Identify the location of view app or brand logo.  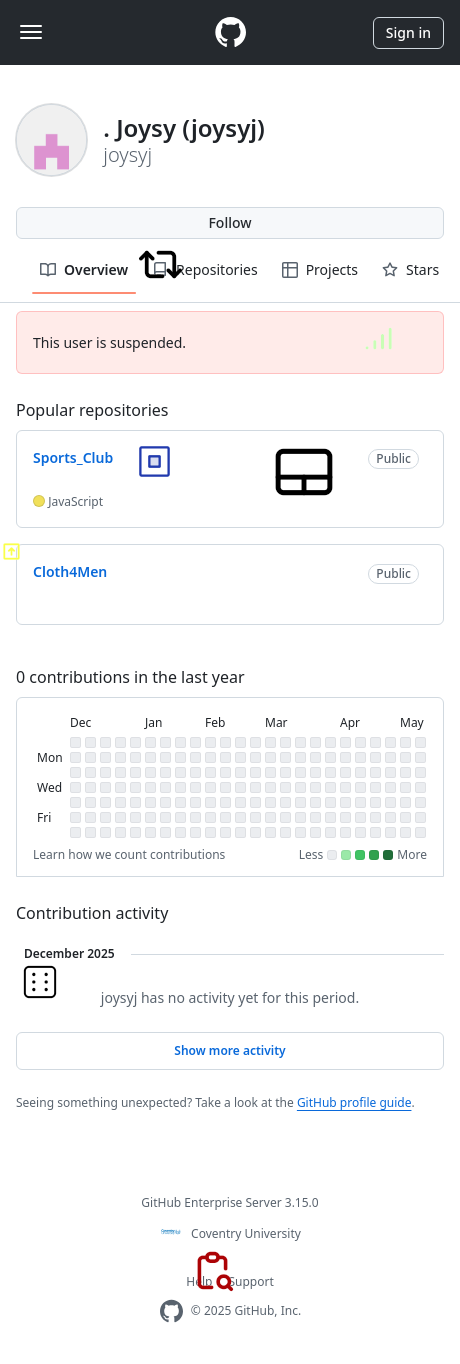
(154, 461).